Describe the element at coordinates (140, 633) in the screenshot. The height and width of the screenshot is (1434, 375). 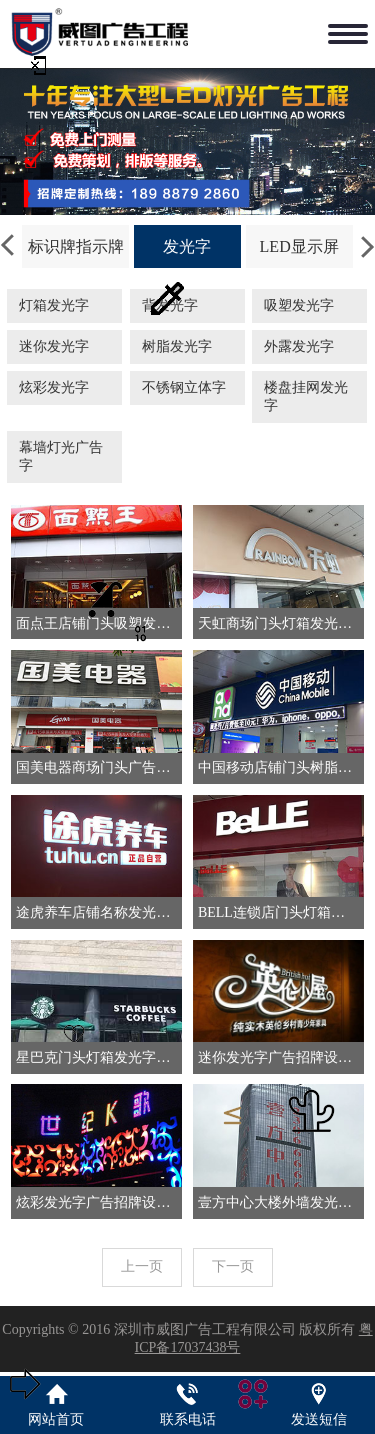
I see `view or edit binary data` at that location.